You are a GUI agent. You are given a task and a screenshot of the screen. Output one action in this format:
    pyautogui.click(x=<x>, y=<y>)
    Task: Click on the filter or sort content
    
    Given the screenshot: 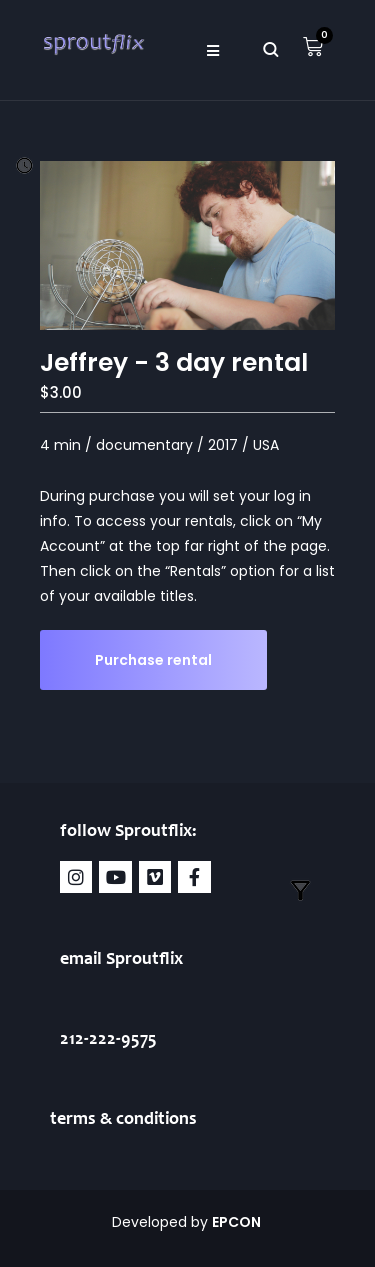 What is the action you would take?
    pyautogui.click(x=300, y=890)
    